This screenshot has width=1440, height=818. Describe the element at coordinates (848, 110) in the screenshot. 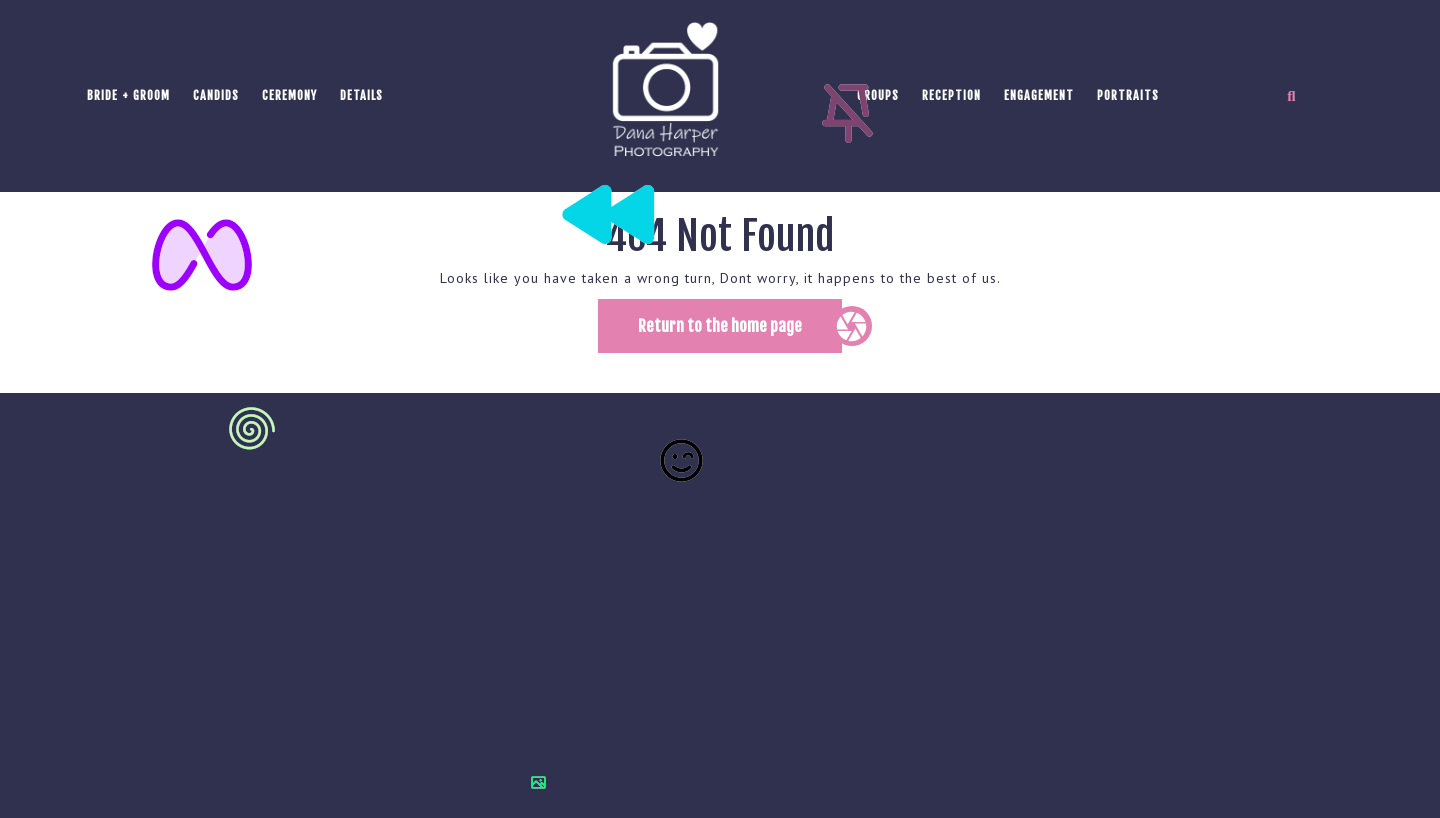

I see `unpin an item from your saved collection` at that location.